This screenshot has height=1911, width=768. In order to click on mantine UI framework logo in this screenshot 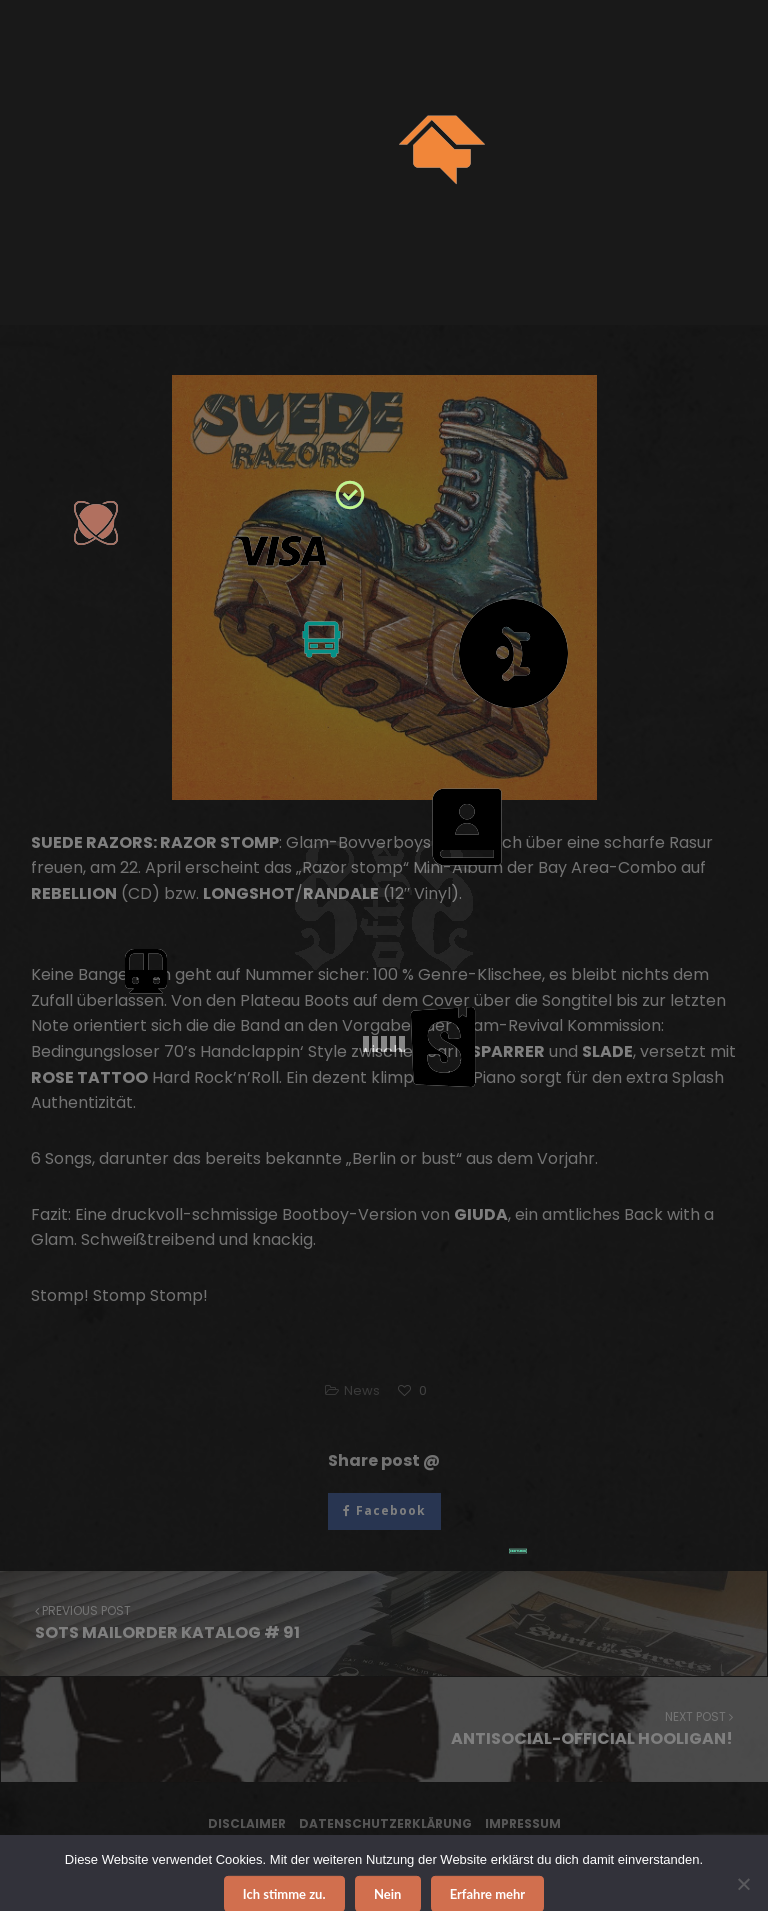, I will do `click(513, 653)`.